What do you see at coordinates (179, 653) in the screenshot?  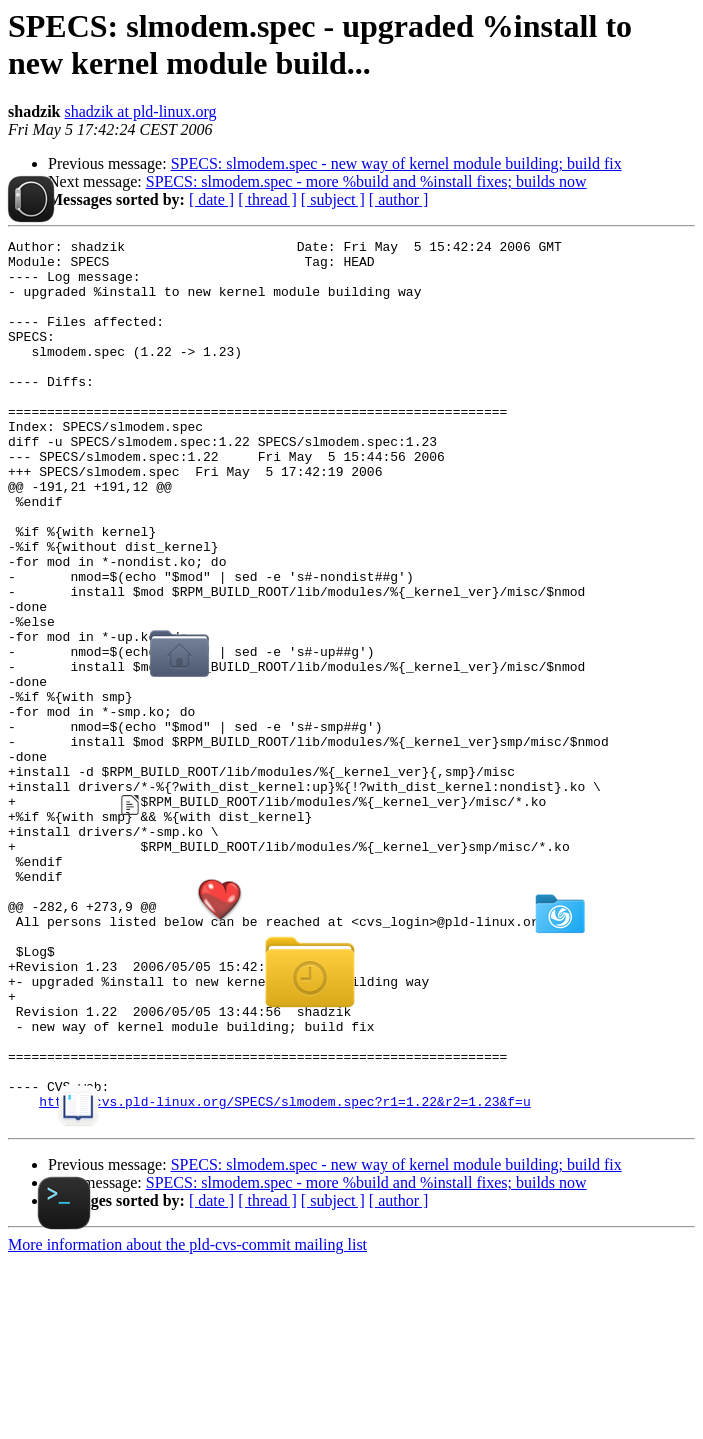 I see `open your home folder` at bounding box center [179, 653].